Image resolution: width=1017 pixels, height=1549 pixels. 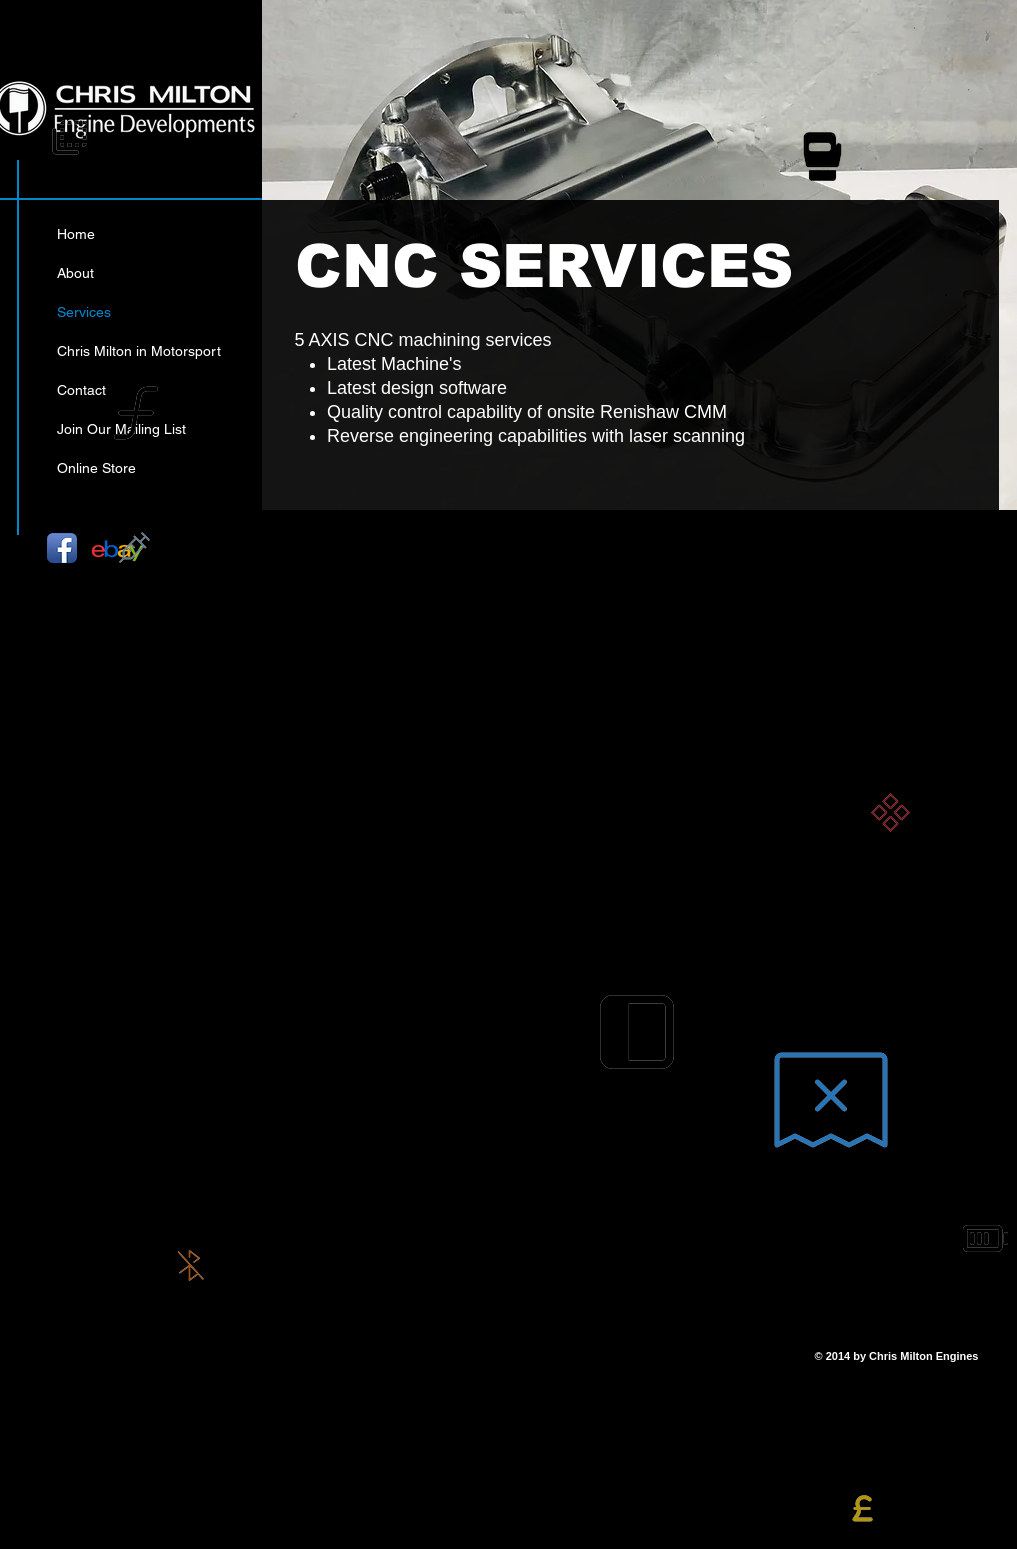 I want to click on send layer to back, so click(x=69, y=137).